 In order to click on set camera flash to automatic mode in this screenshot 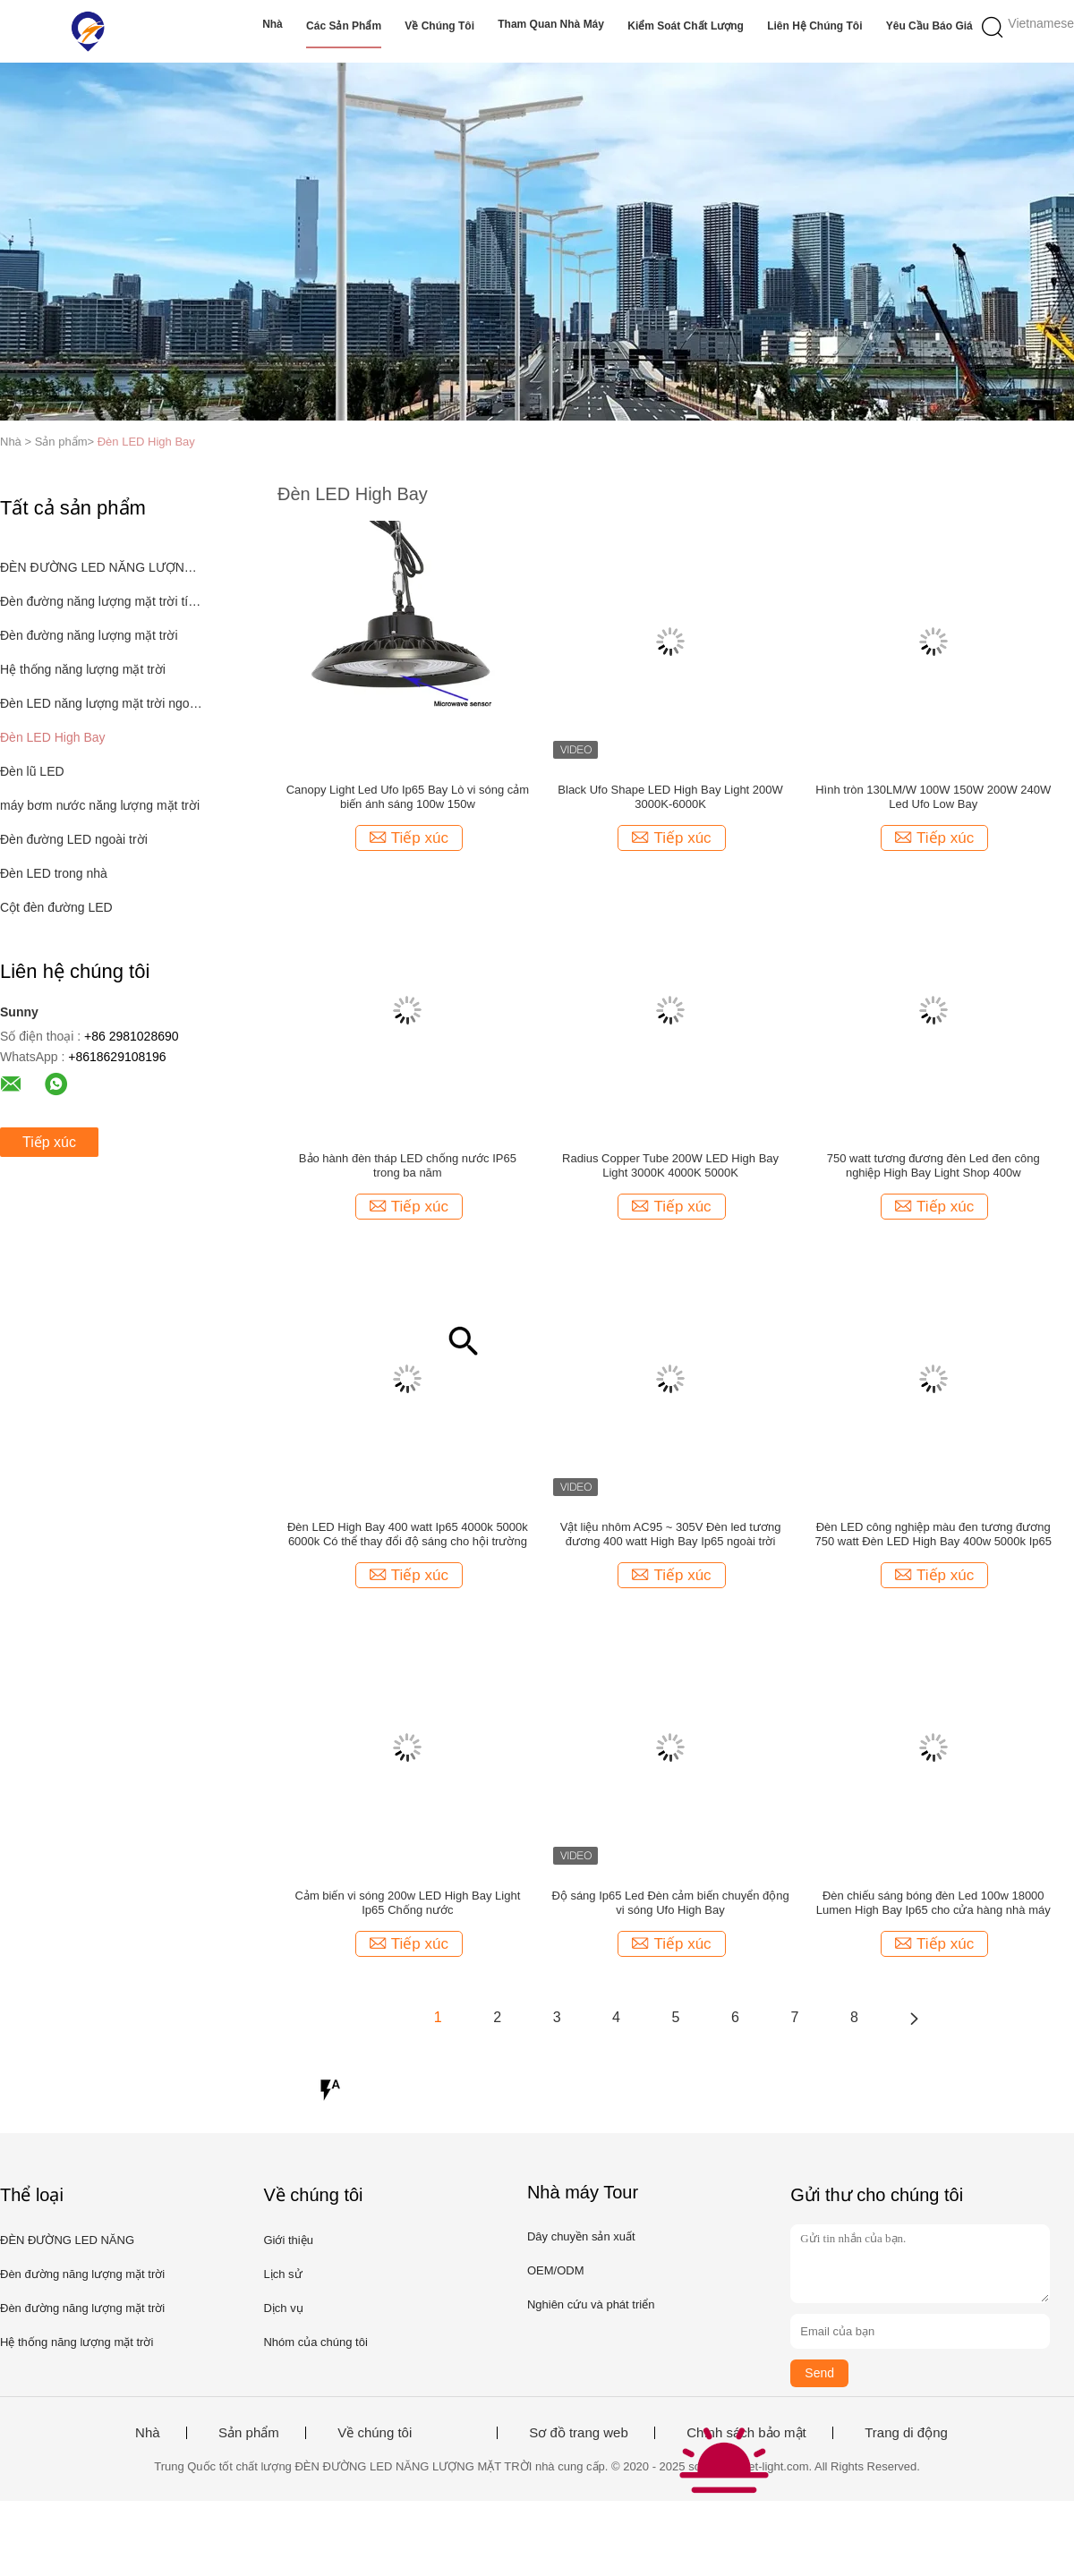, I will do `click(329, 2089)`.